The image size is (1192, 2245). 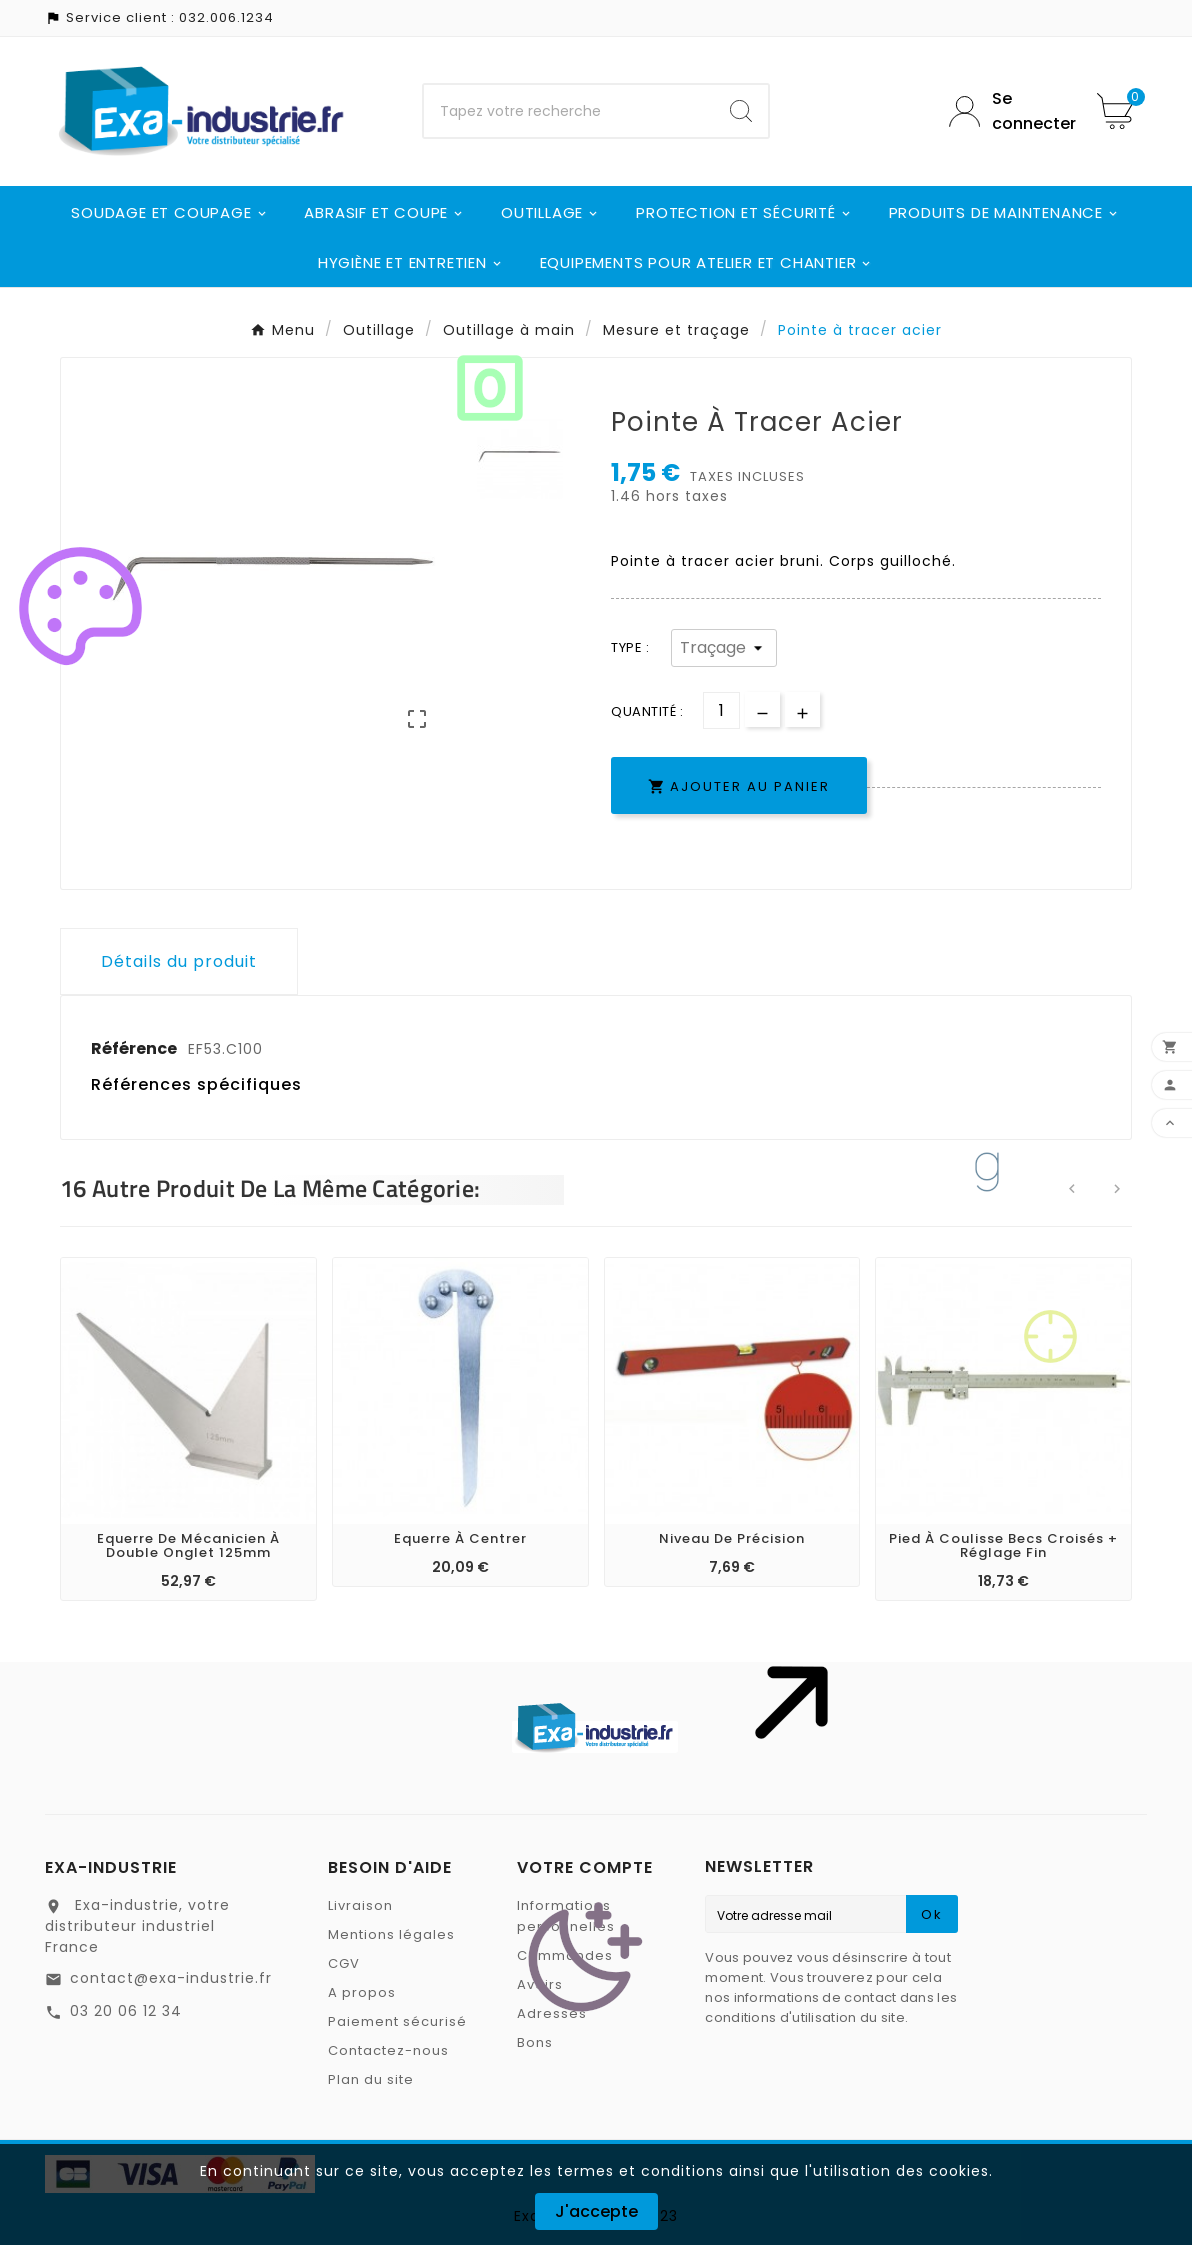 I want to click on open Goodreads app, so click(x=987, y=1172).